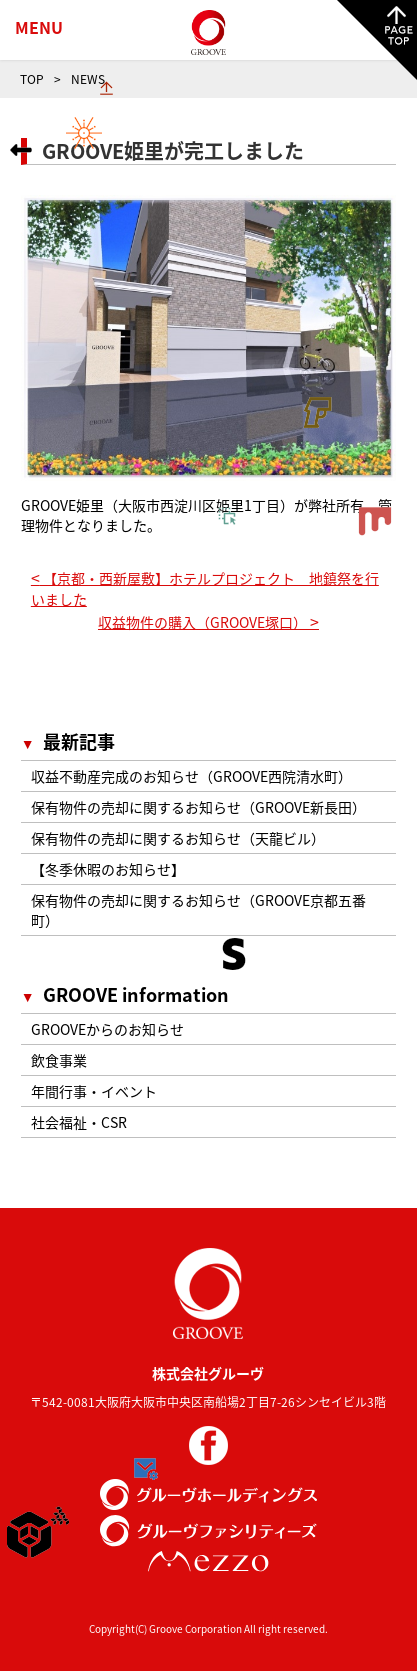 Image resolution: width=417 pixels, height=1671 pixels. What do you see at coordinates (375, 521) in the screenshot?
I see `Mix social bookmarking platform logo` at bounding box center [375, 521].